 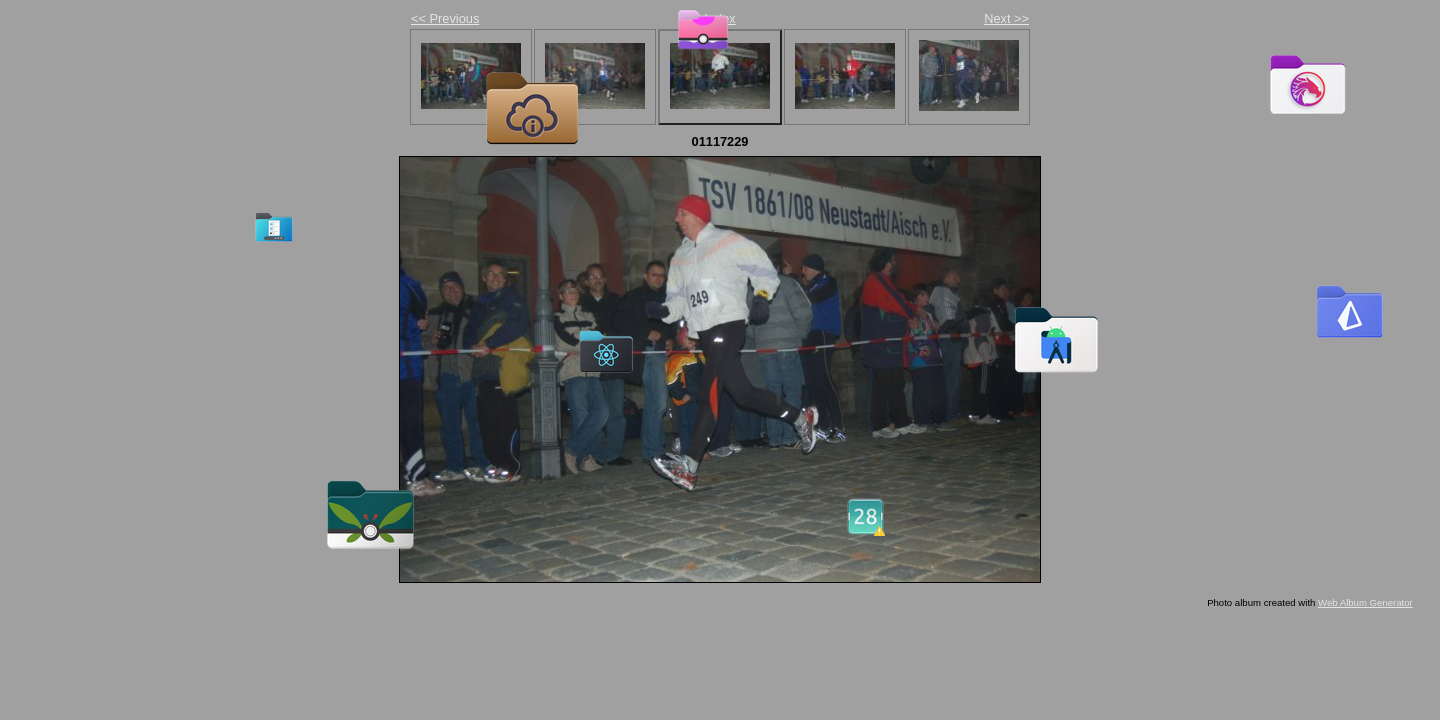 What do you see at coordinates (1307, 86) in the screenshot?
I see `open garuda linux system folder` at bounding box center [1307, 86].